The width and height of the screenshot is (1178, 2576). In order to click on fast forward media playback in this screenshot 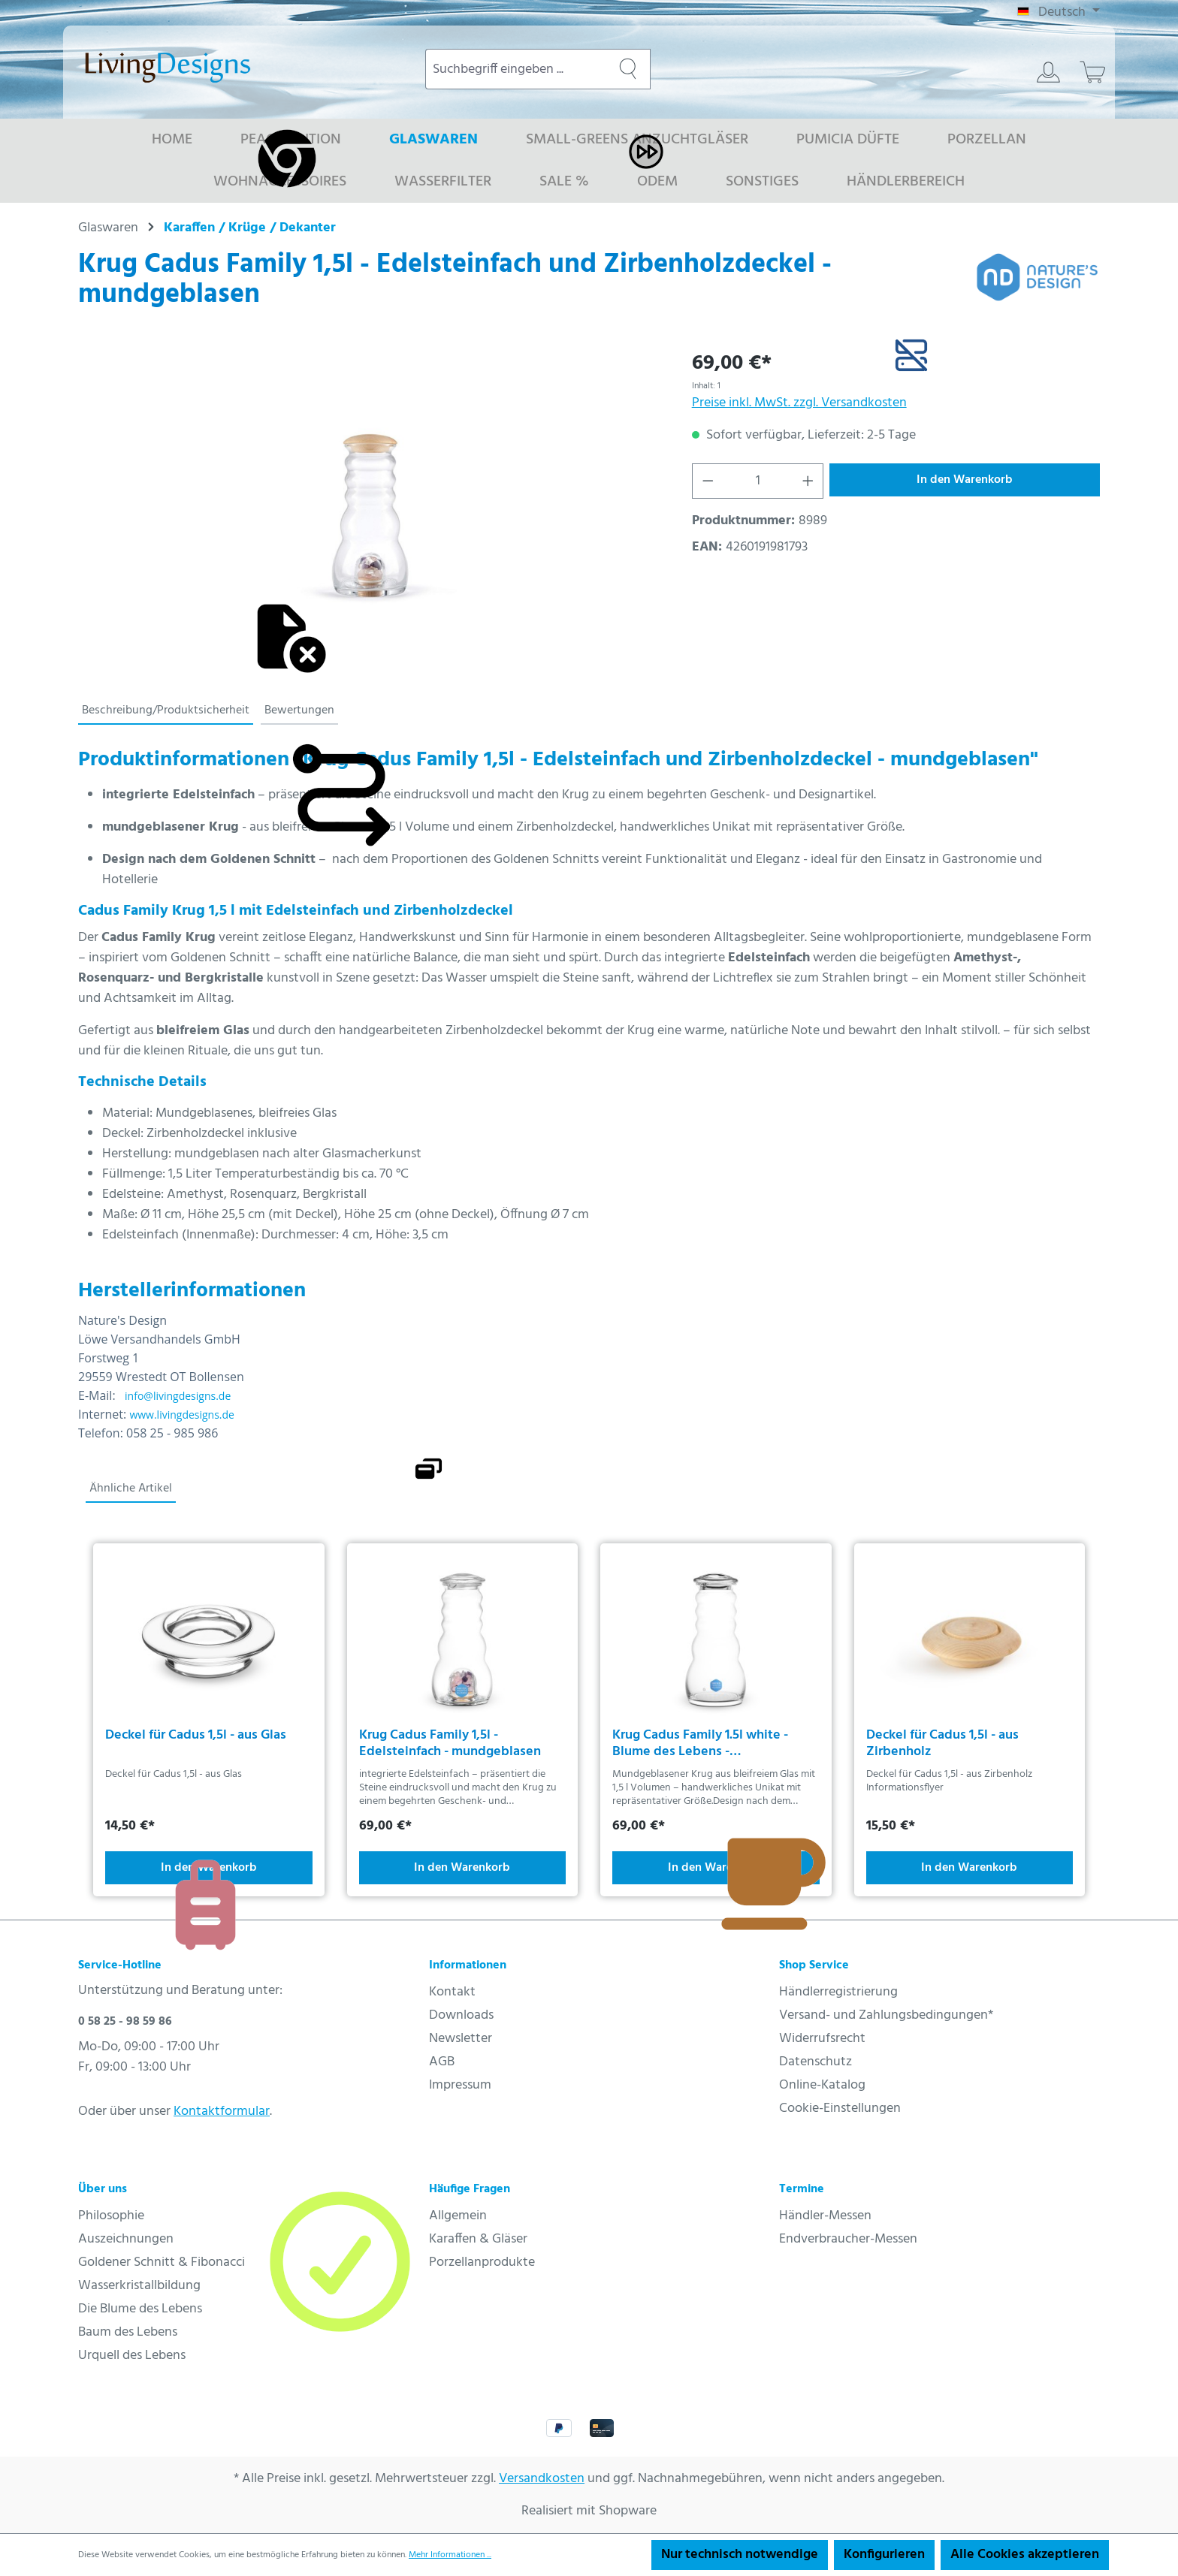, I will do `click(646, 152)`.